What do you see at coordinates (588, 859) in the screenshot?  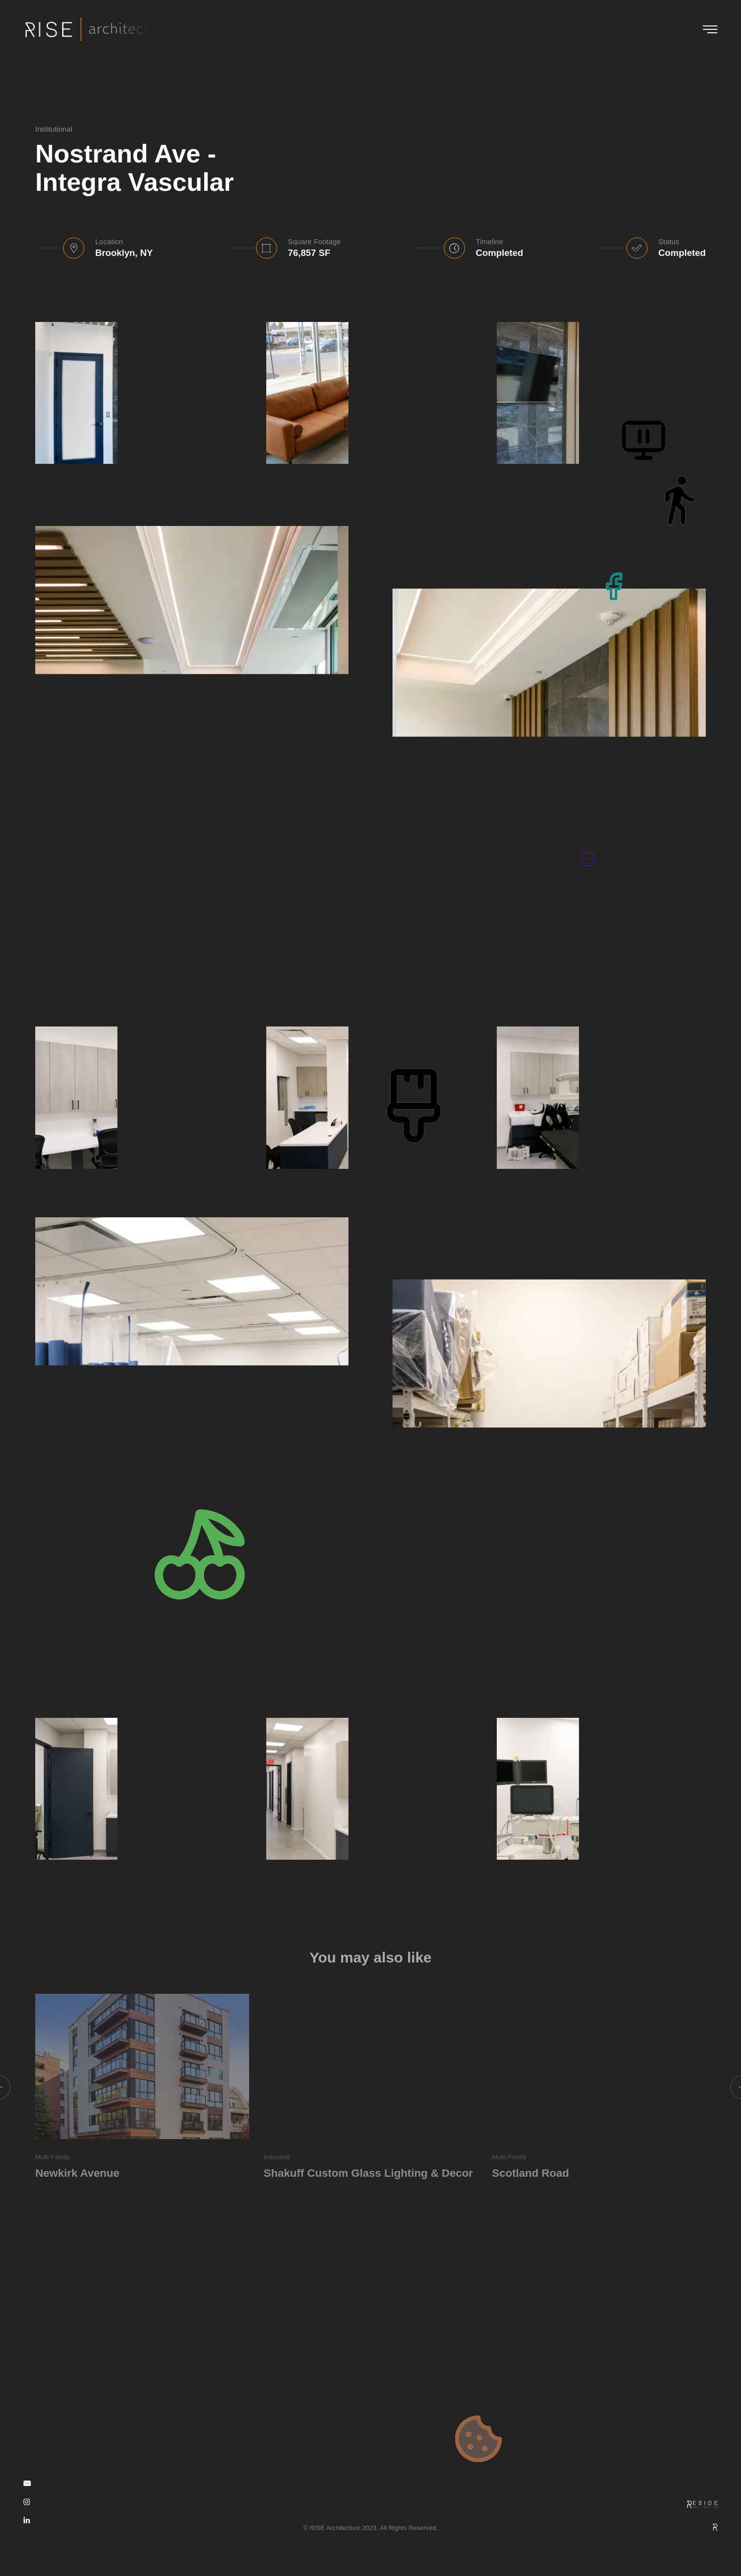 I see `crop image to 1:1 square ratio` at bounding box center [588, 859].